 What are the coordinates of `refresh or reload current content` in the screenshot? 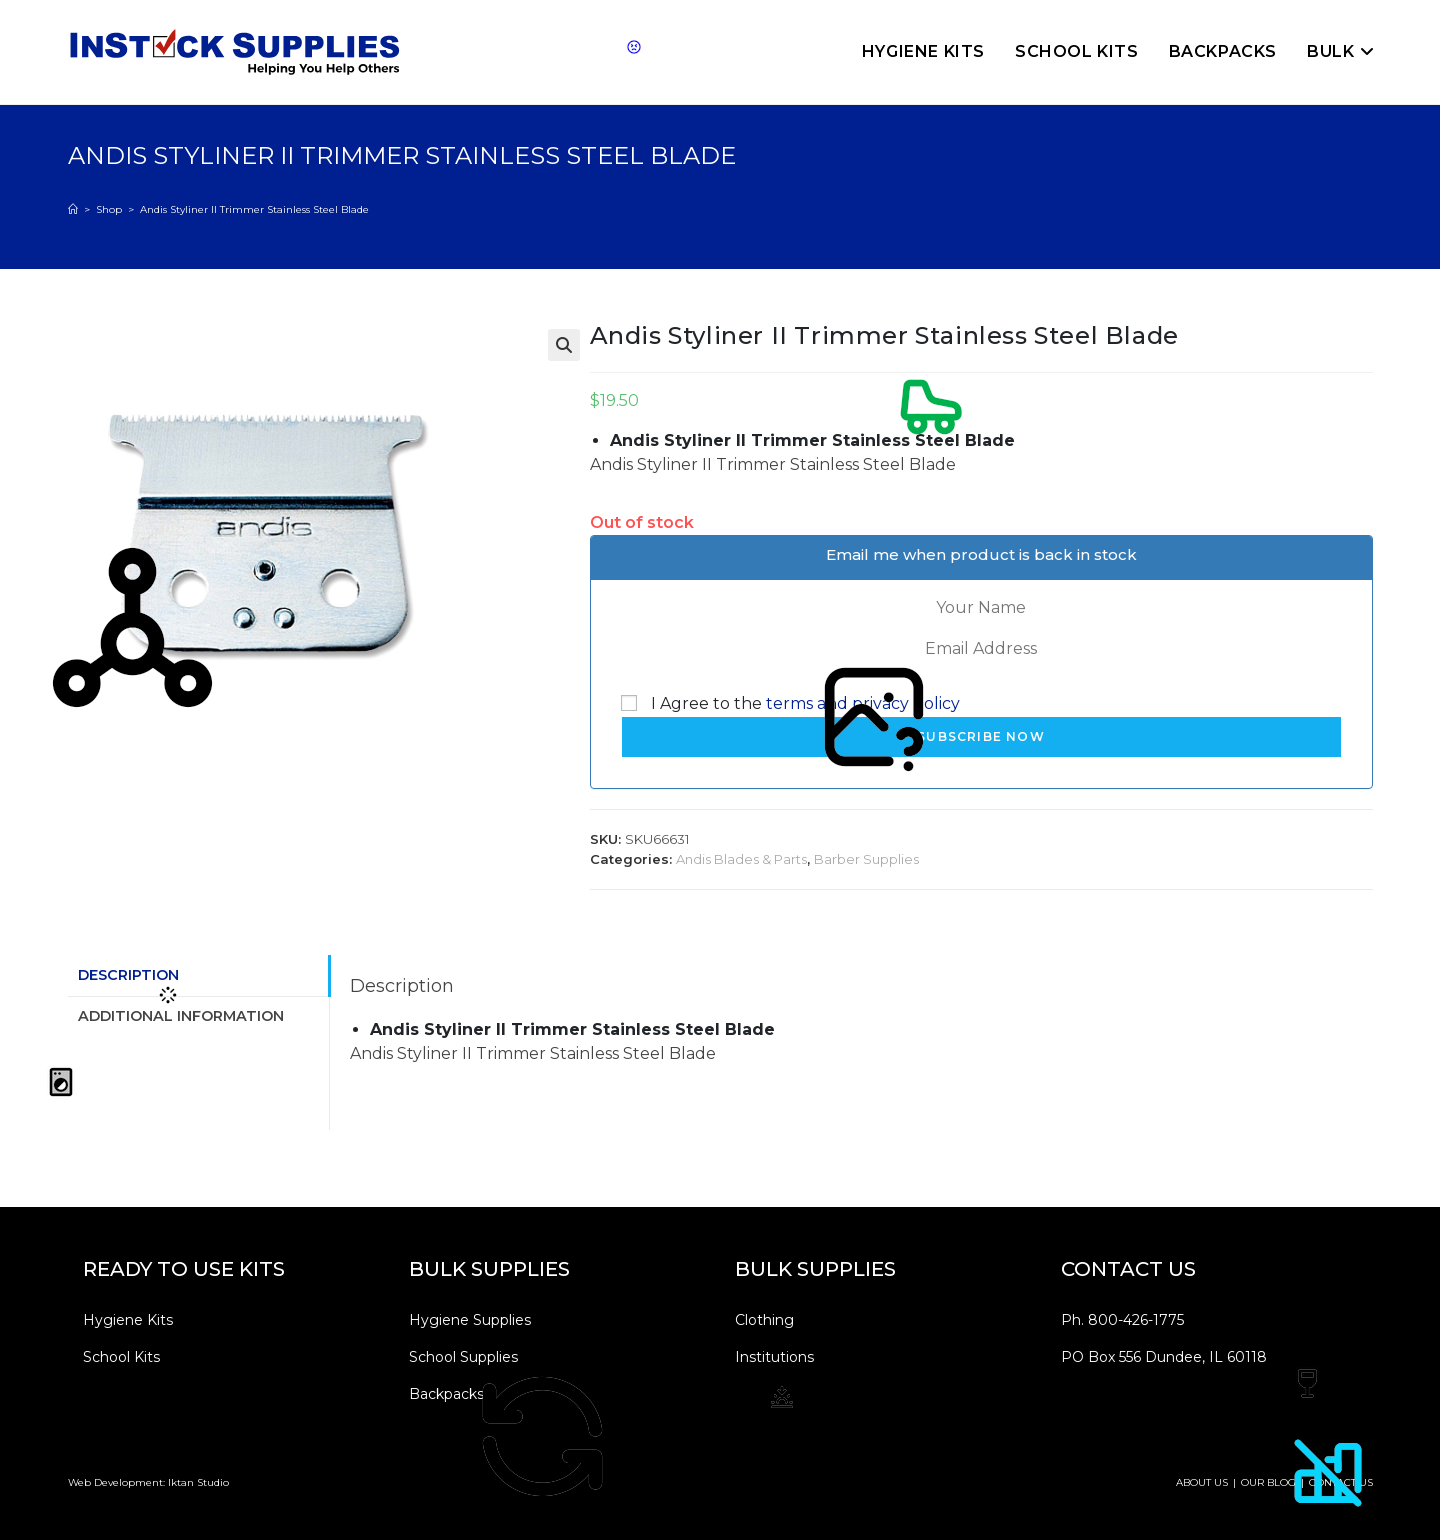 It's located at (542, 1436).